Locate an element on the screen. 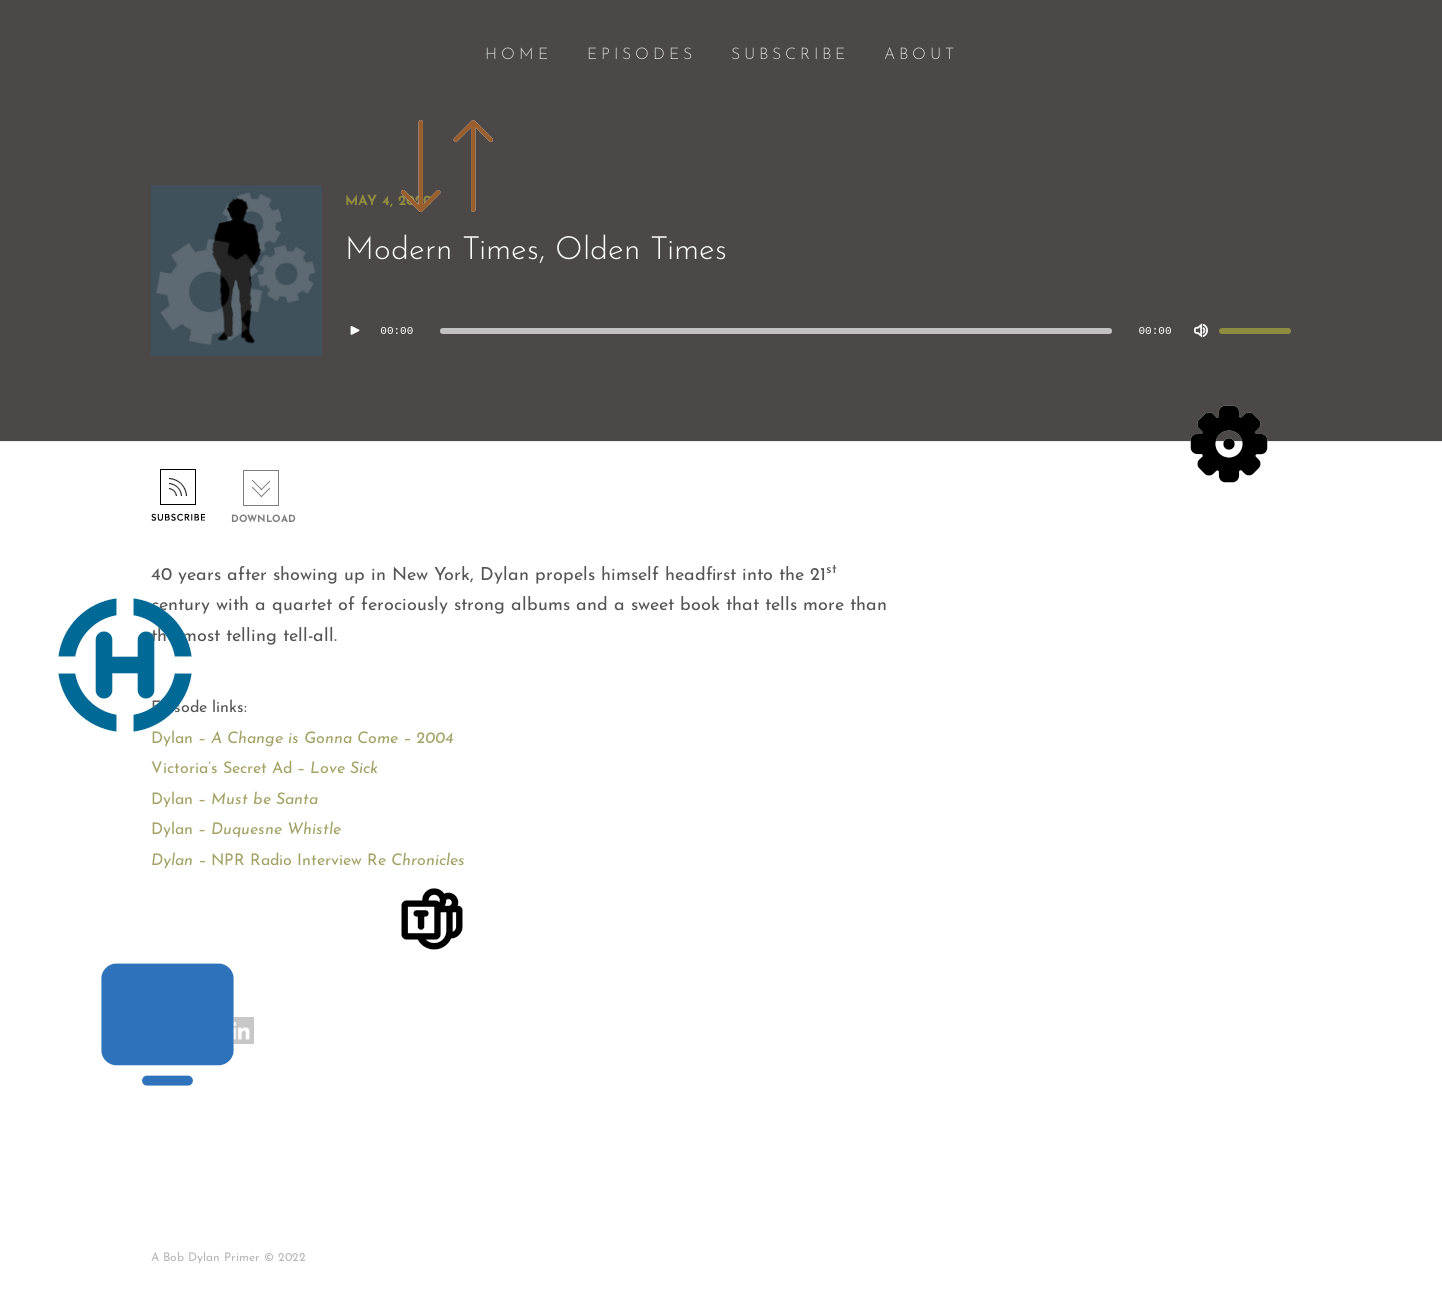  sort items in ascending or descending order is located at coordinates (447, 166).